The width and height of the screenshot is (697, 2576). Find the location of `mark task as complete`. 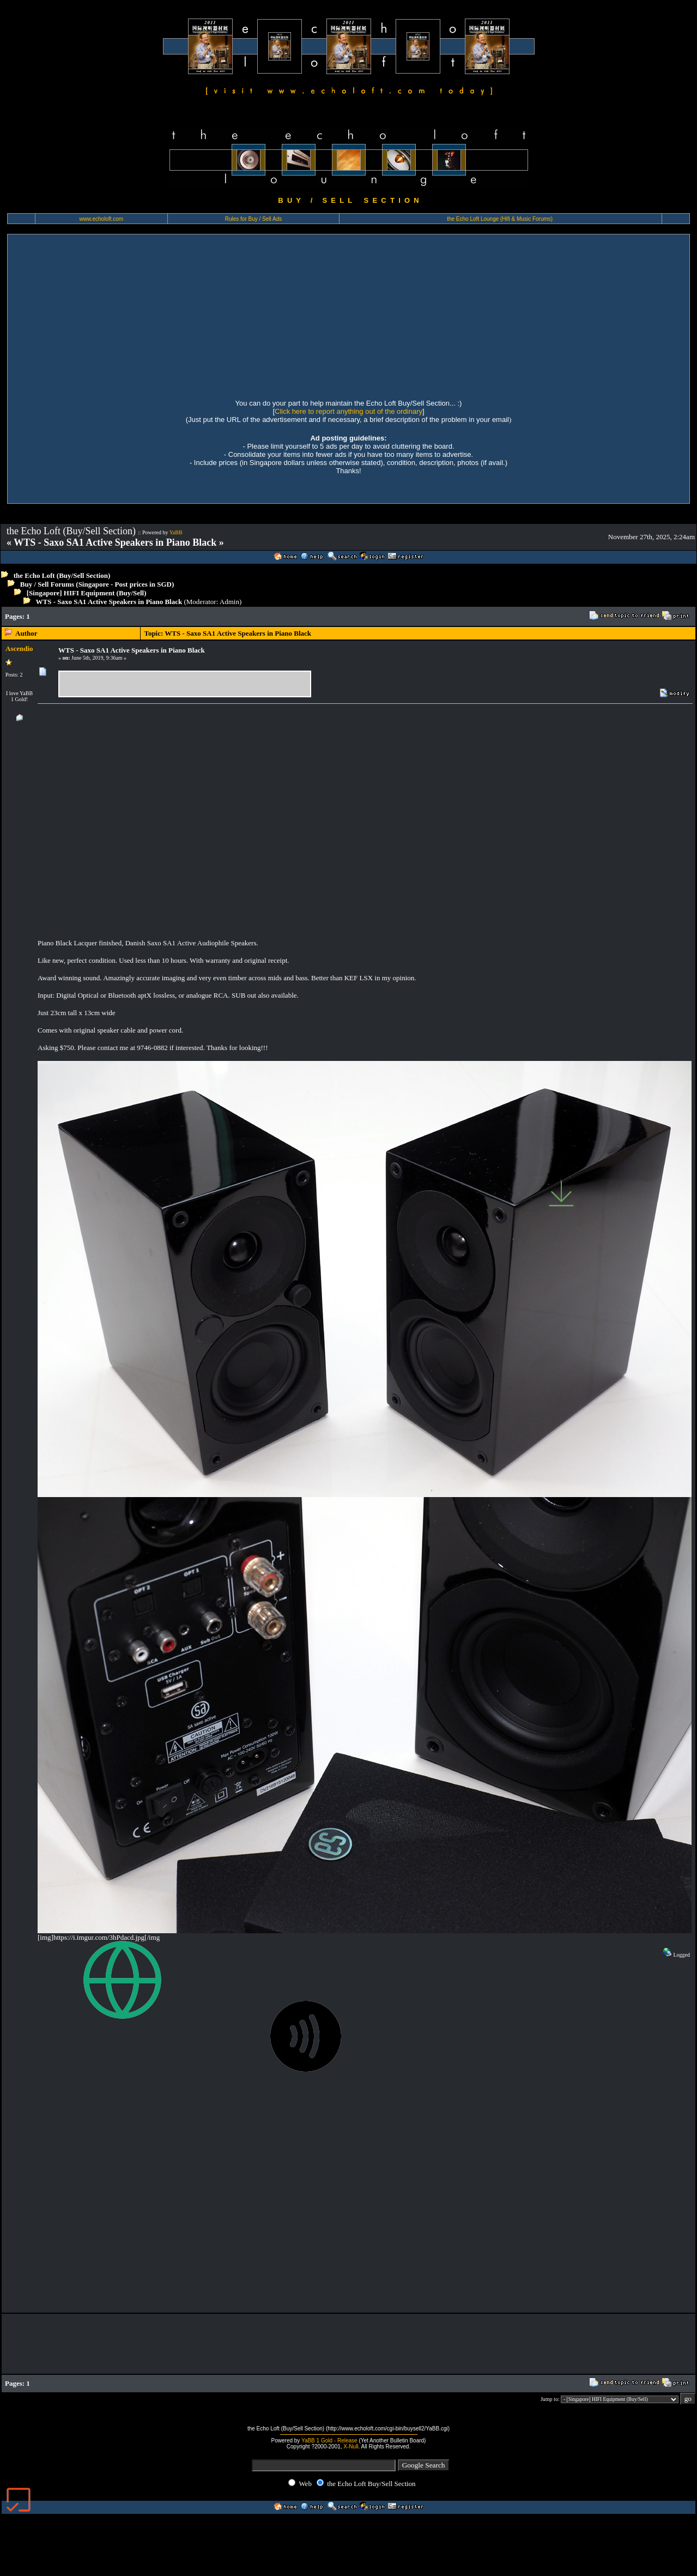

mark task as complete is located at coordinates (19, 2500).